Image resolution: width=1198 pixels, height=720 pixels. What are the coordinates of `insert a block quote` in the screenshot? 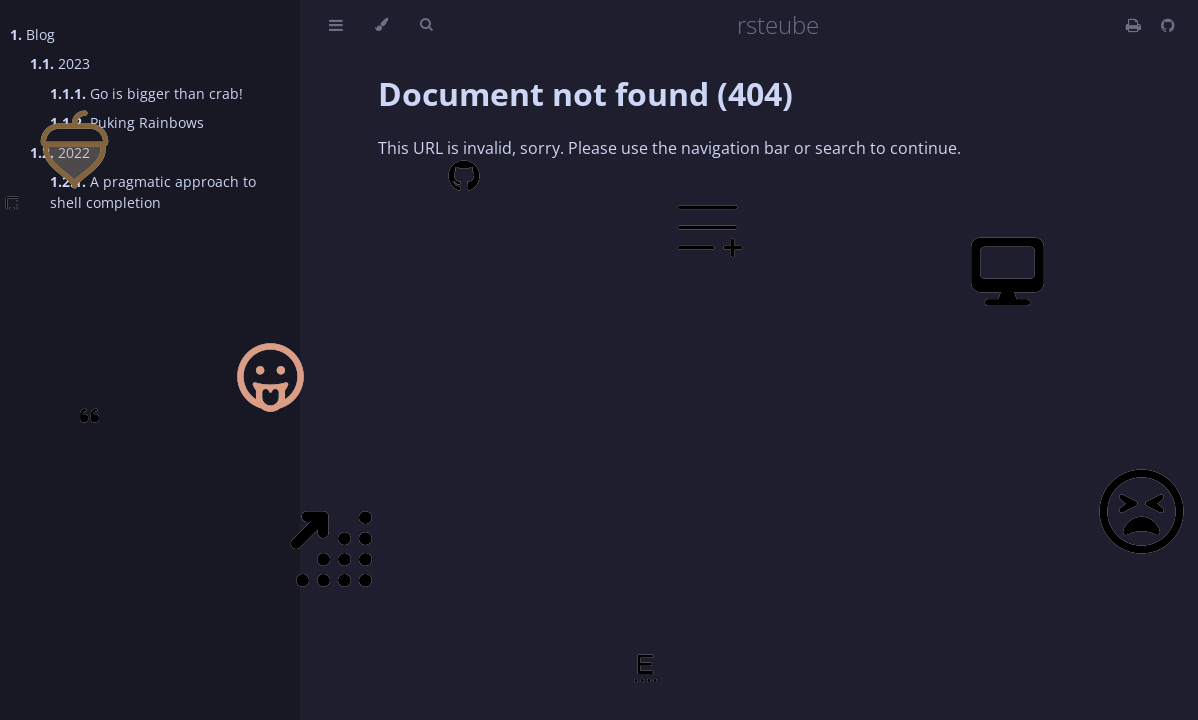 It's located at (89, 415).